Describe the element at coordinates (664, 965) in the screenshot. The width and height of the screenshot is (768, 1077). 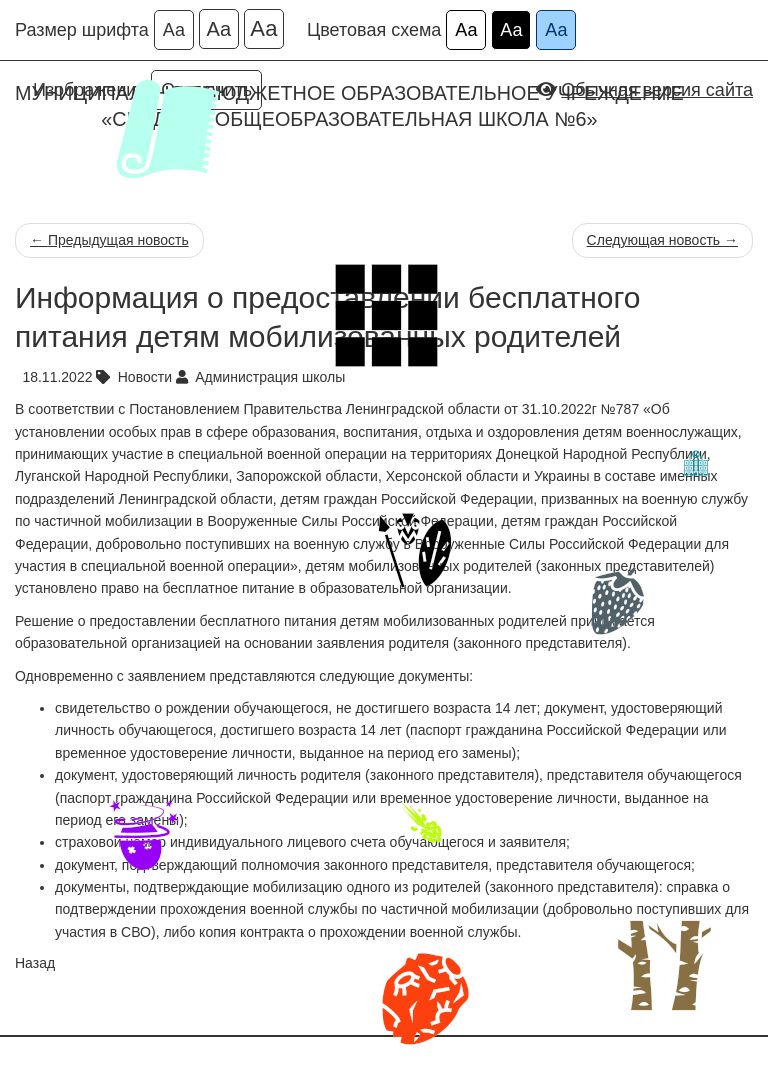
I see `access forest or nature-themed game area` at that location.